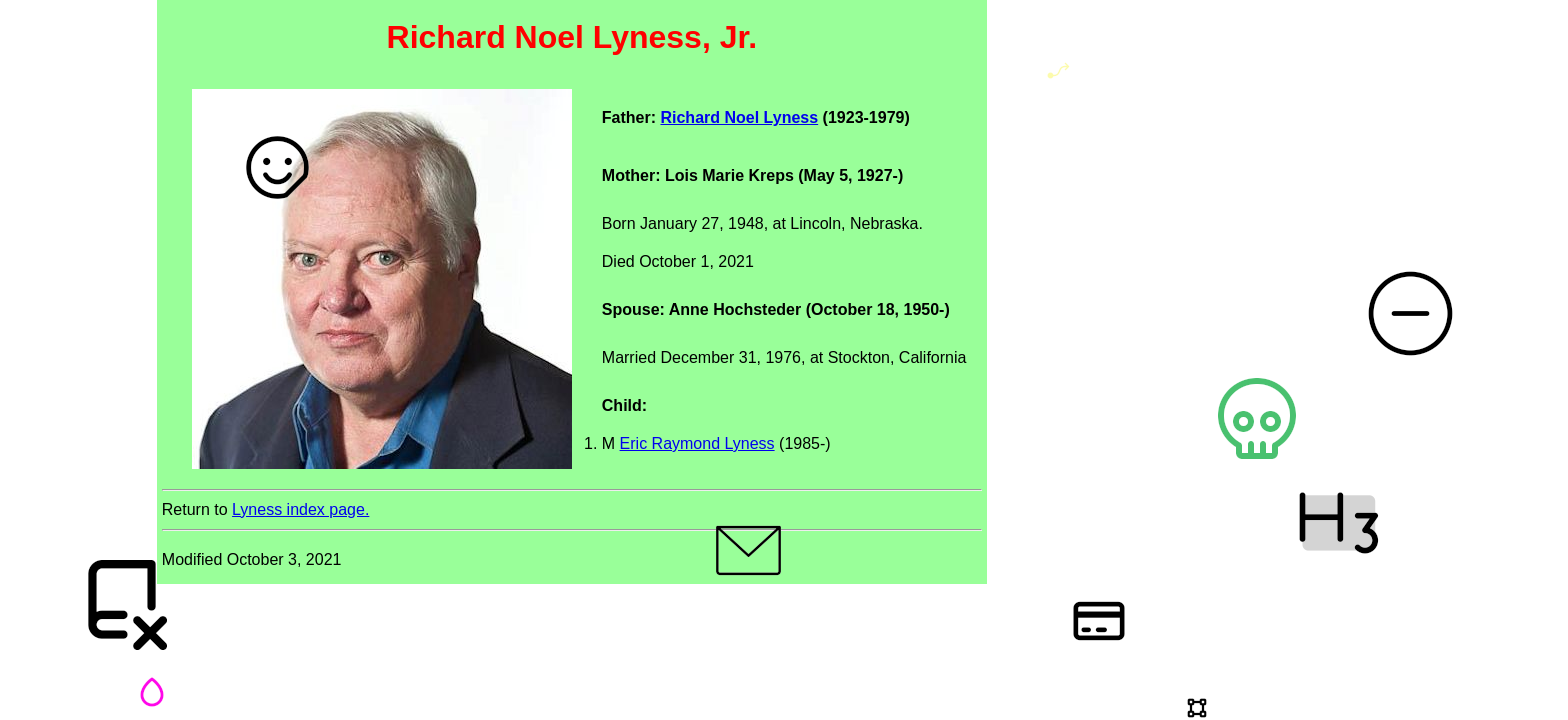  What do you see at coordinates (277, 167) in the screenshot?
I see `add a sticker to your message` at bounding box center [277, 167].